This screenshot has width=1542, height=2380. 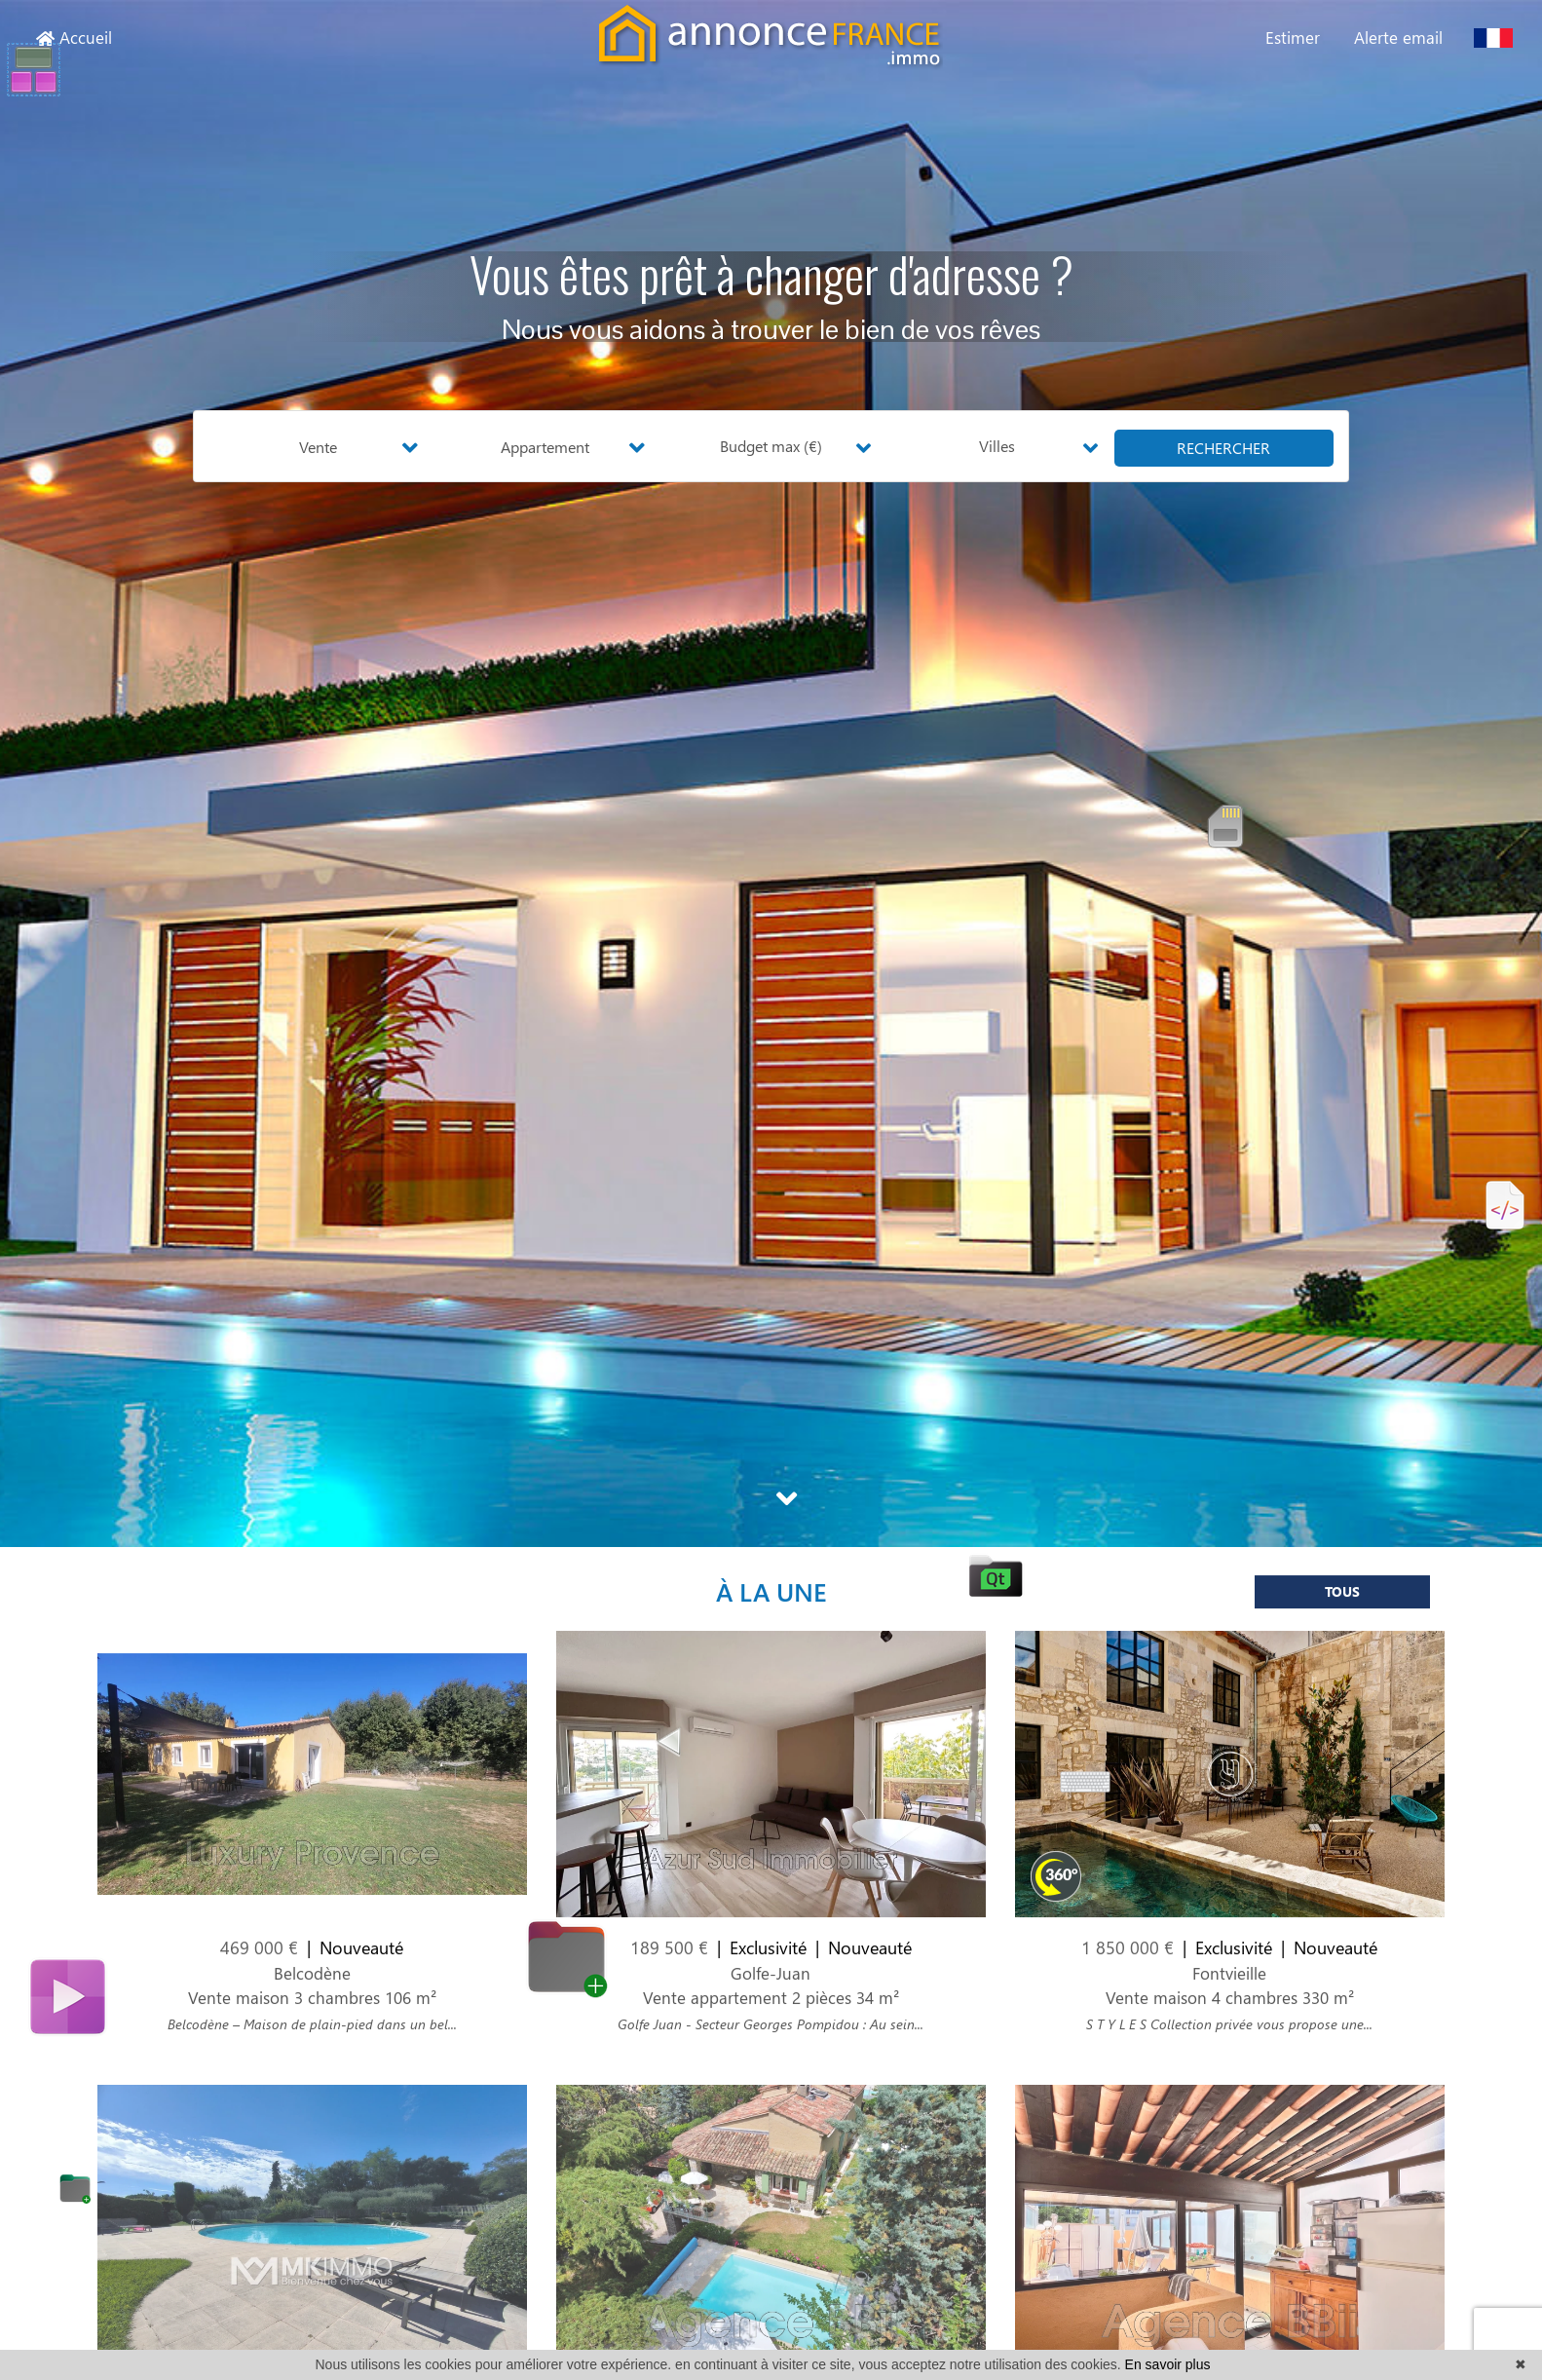 What do you see at coordinates (1085, 1782) in the screenshot?
I see `connect a bluetooth keyboard` at bounding box center [1085, 1782].